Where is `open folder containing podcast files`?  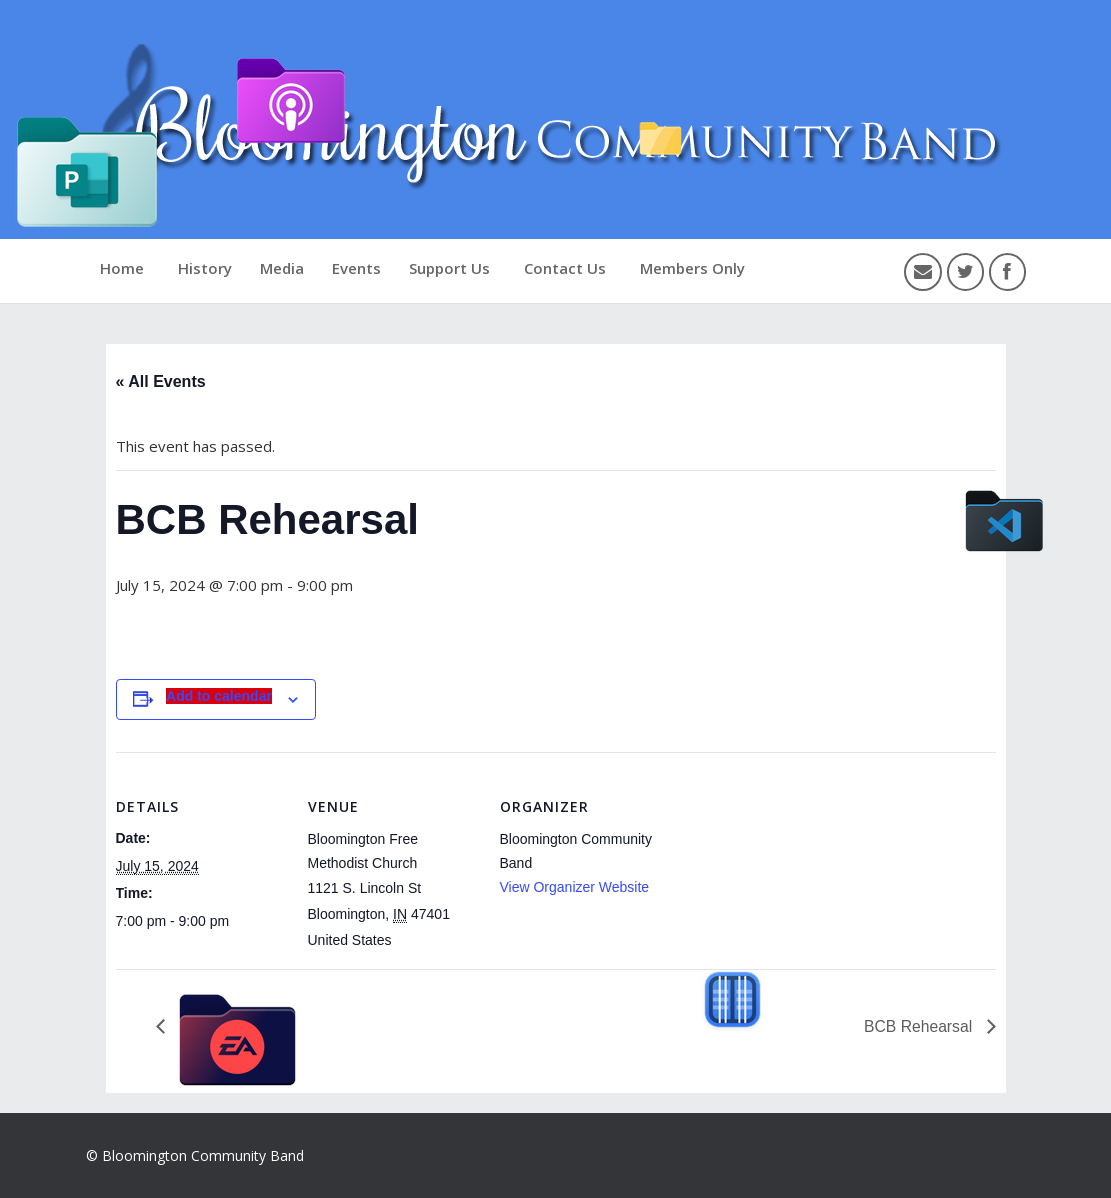
open folder containing podcast files is located at coordinates (290, 103).